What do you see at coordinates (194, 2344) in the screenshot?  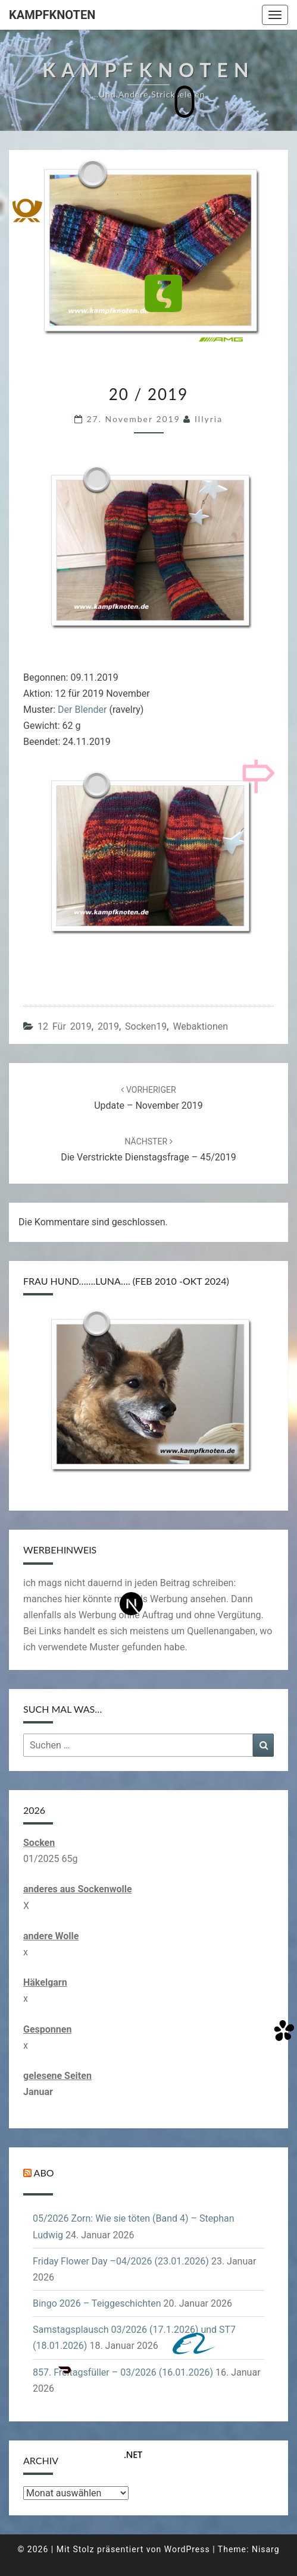 I see `visit alibaba.com marketplace` at bounding box center [194, 2344].